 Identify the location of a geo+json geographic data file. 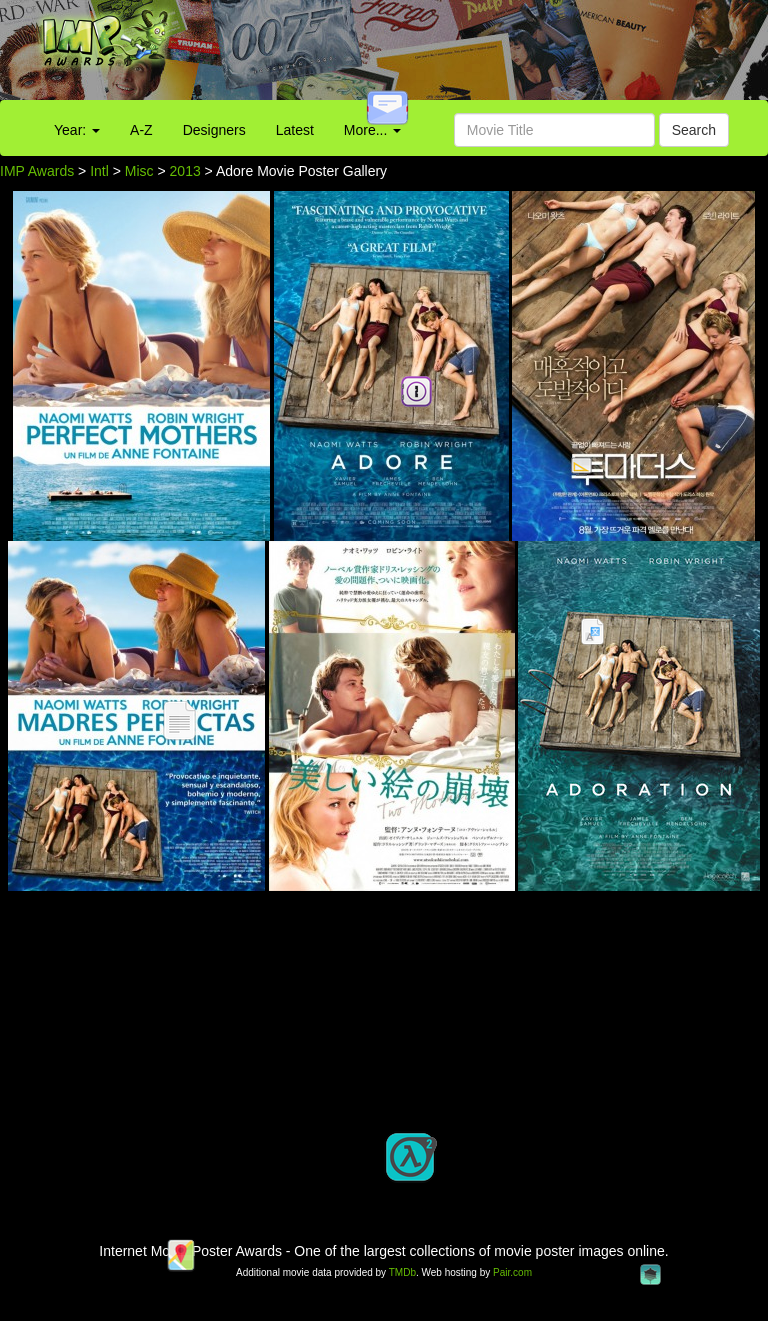
(181, 1255).